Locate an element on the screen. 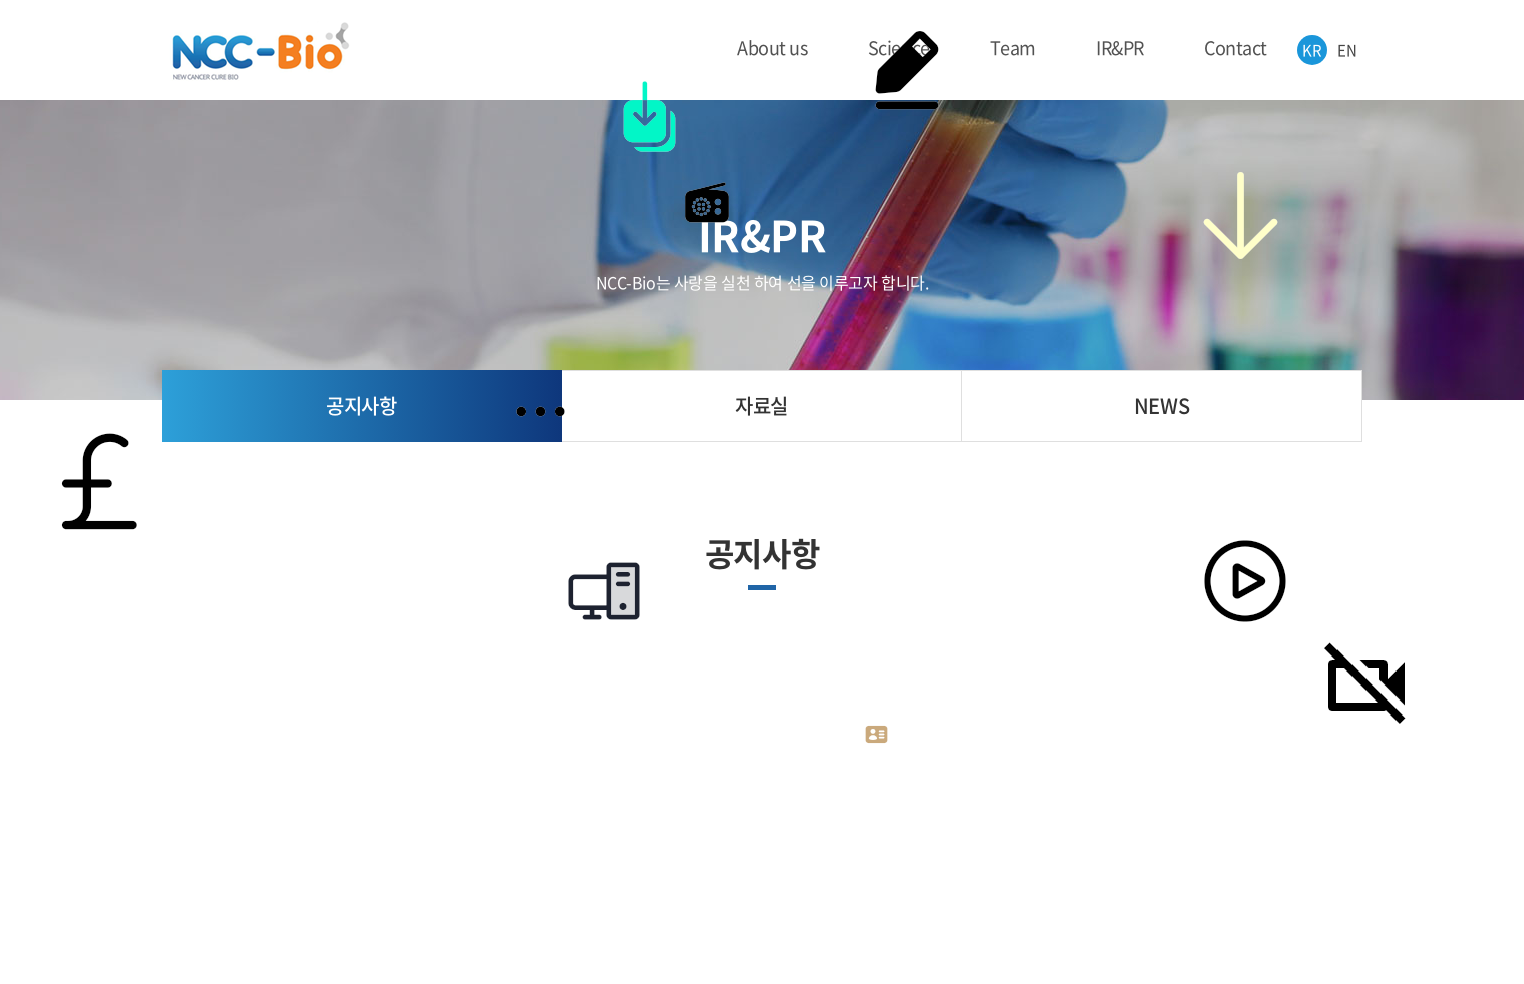 The height and width of the screenshot is (984, 1524). turn off camera during video call is located at coordinates (1366, 685).